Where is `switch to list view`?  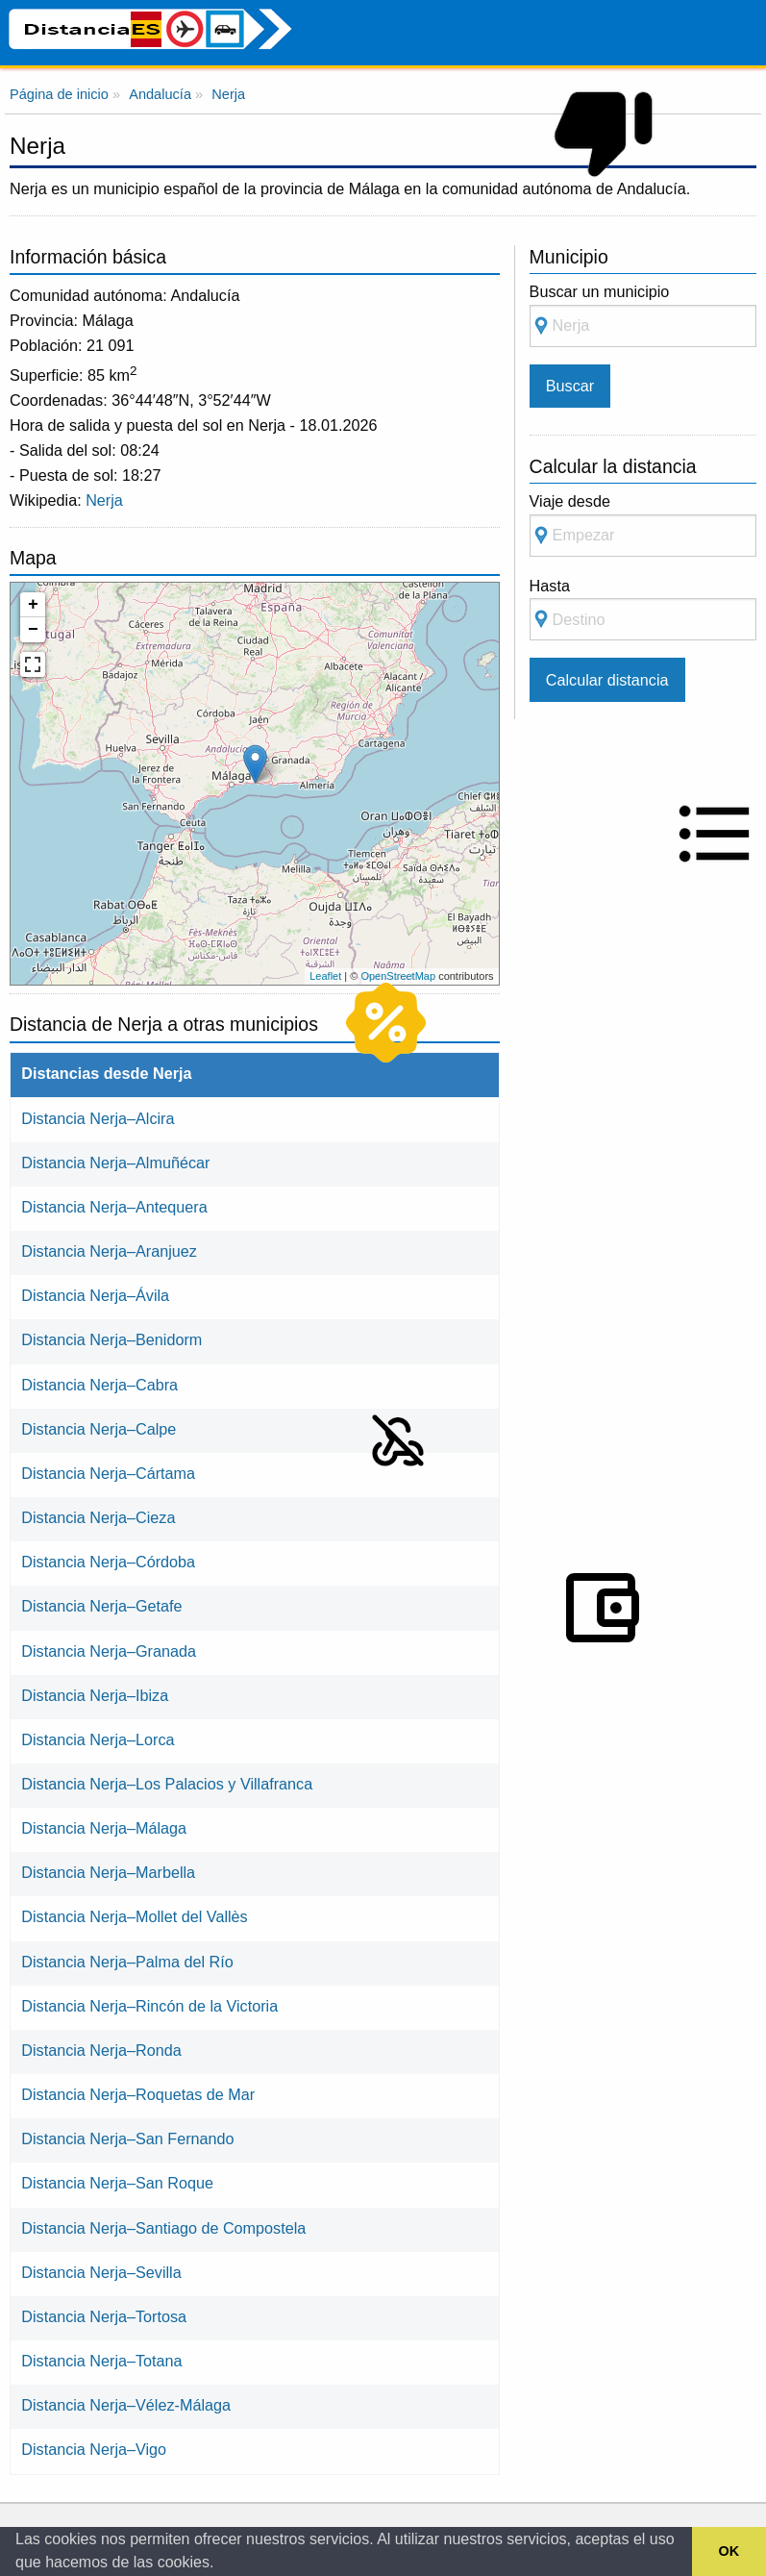
switch to list view is located at coordinates (715, 834).